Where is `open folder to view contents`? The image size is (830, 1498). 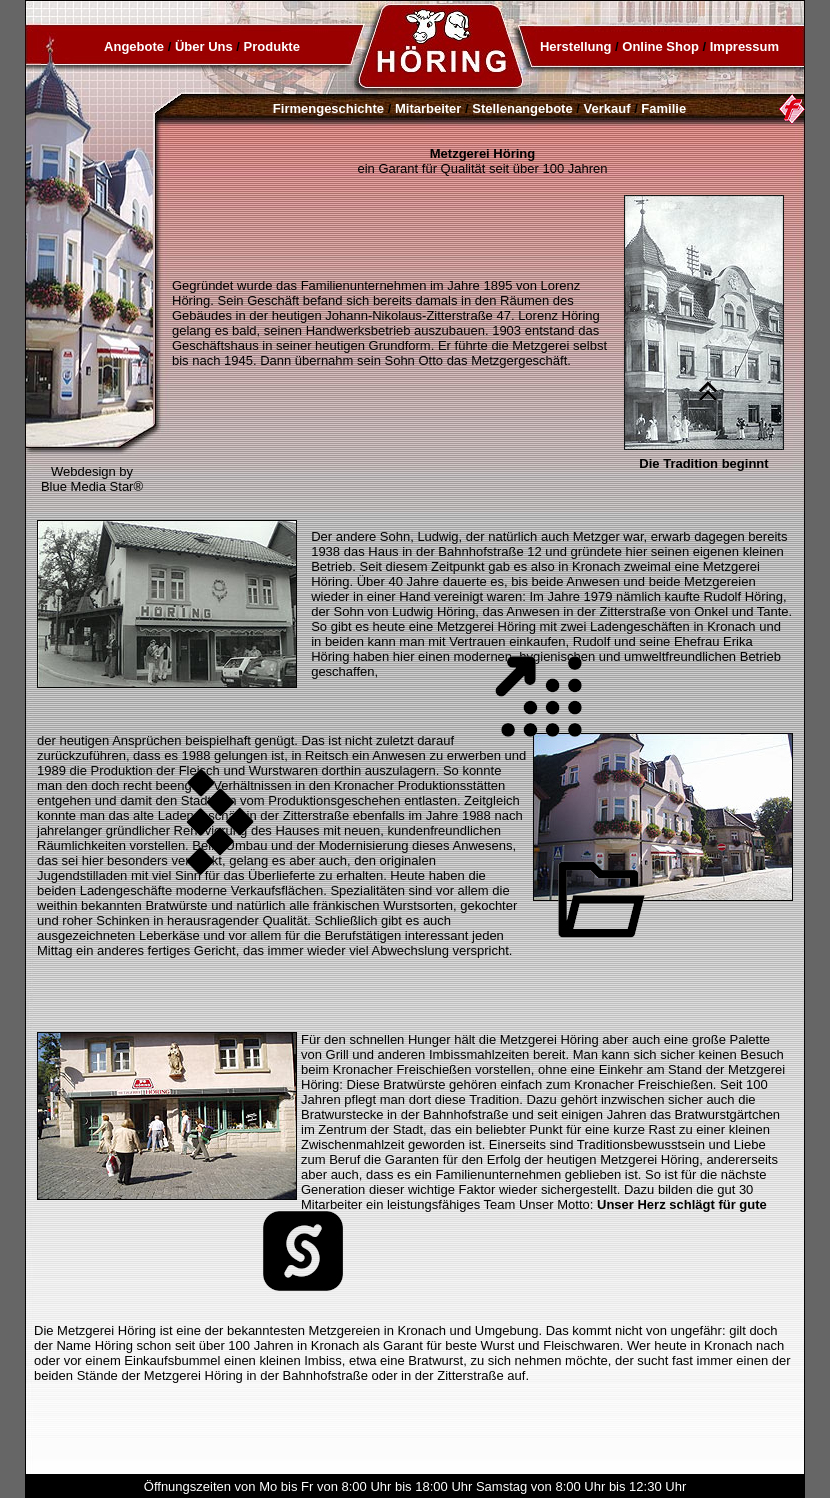 open folder to view contents is located at coordinates (600, 899).